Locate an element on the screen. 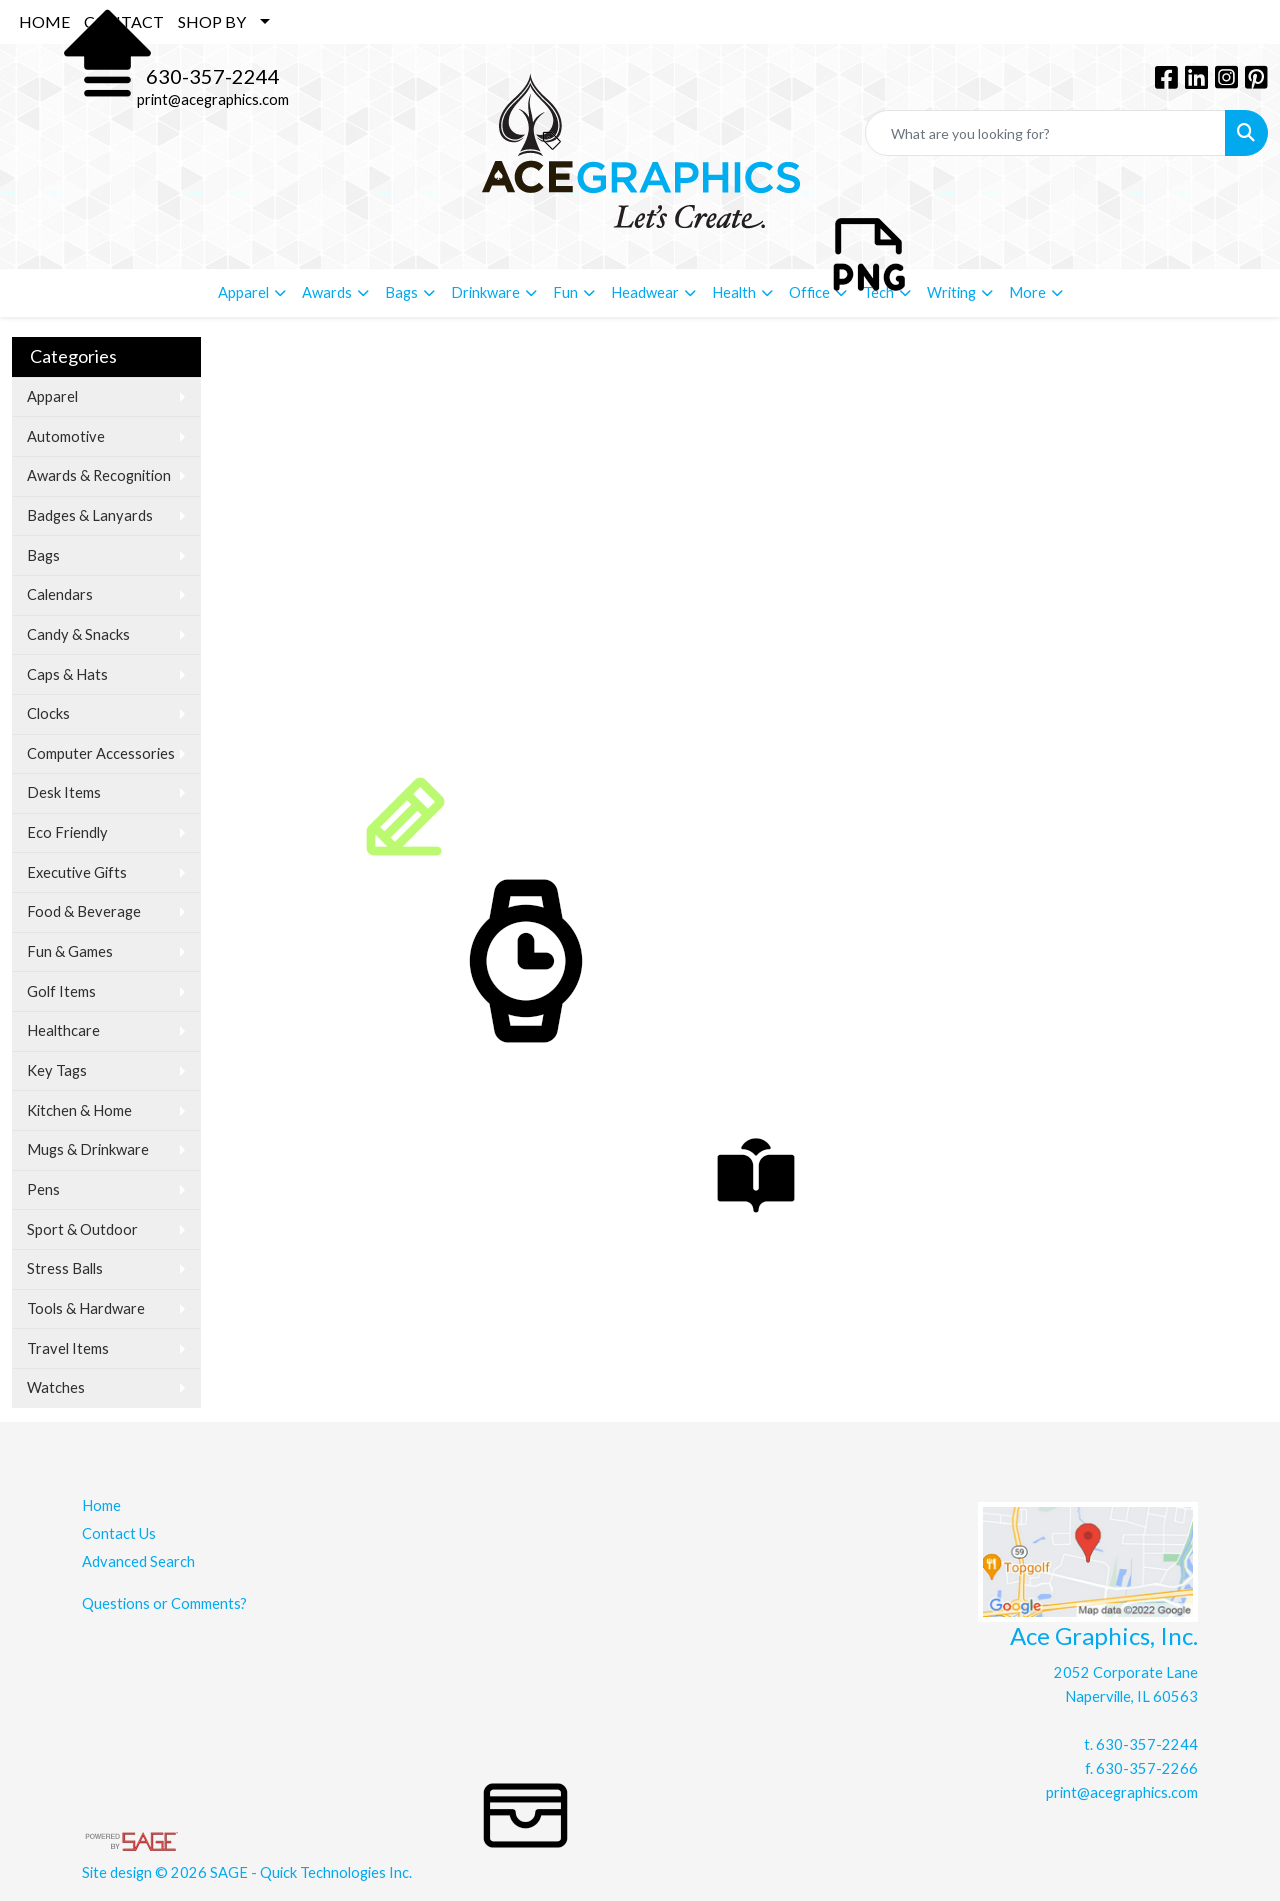 The height and width of the screenshot is (1901, 1280). edit or modify content is located at coordinates (404, 818).